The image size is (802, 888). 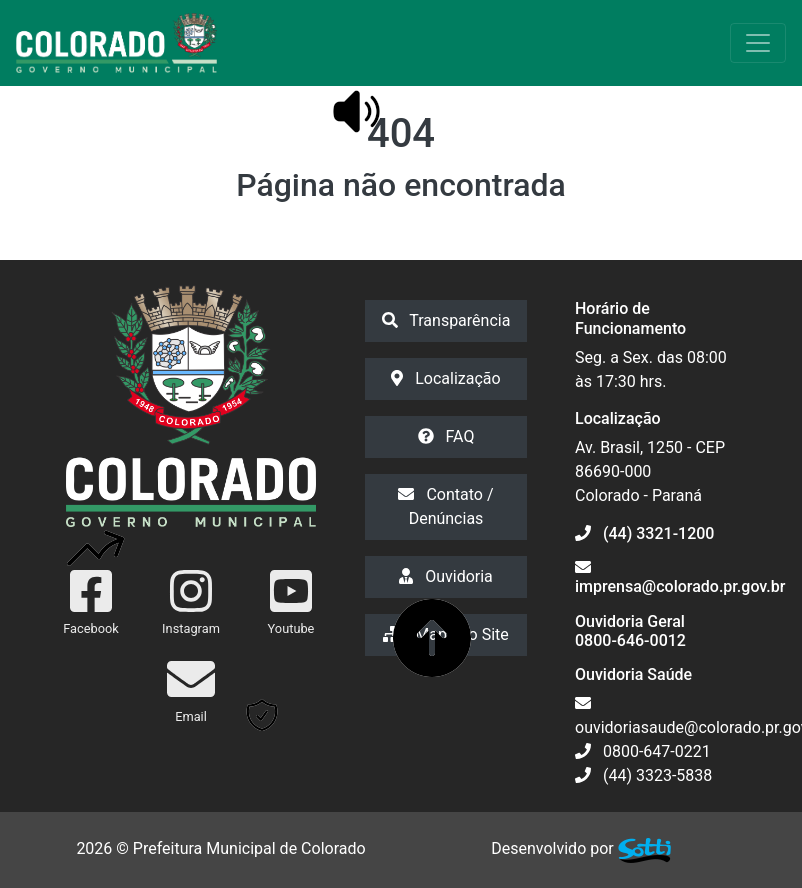 I want to click on upload a file or content, so click(x=432, y=638).